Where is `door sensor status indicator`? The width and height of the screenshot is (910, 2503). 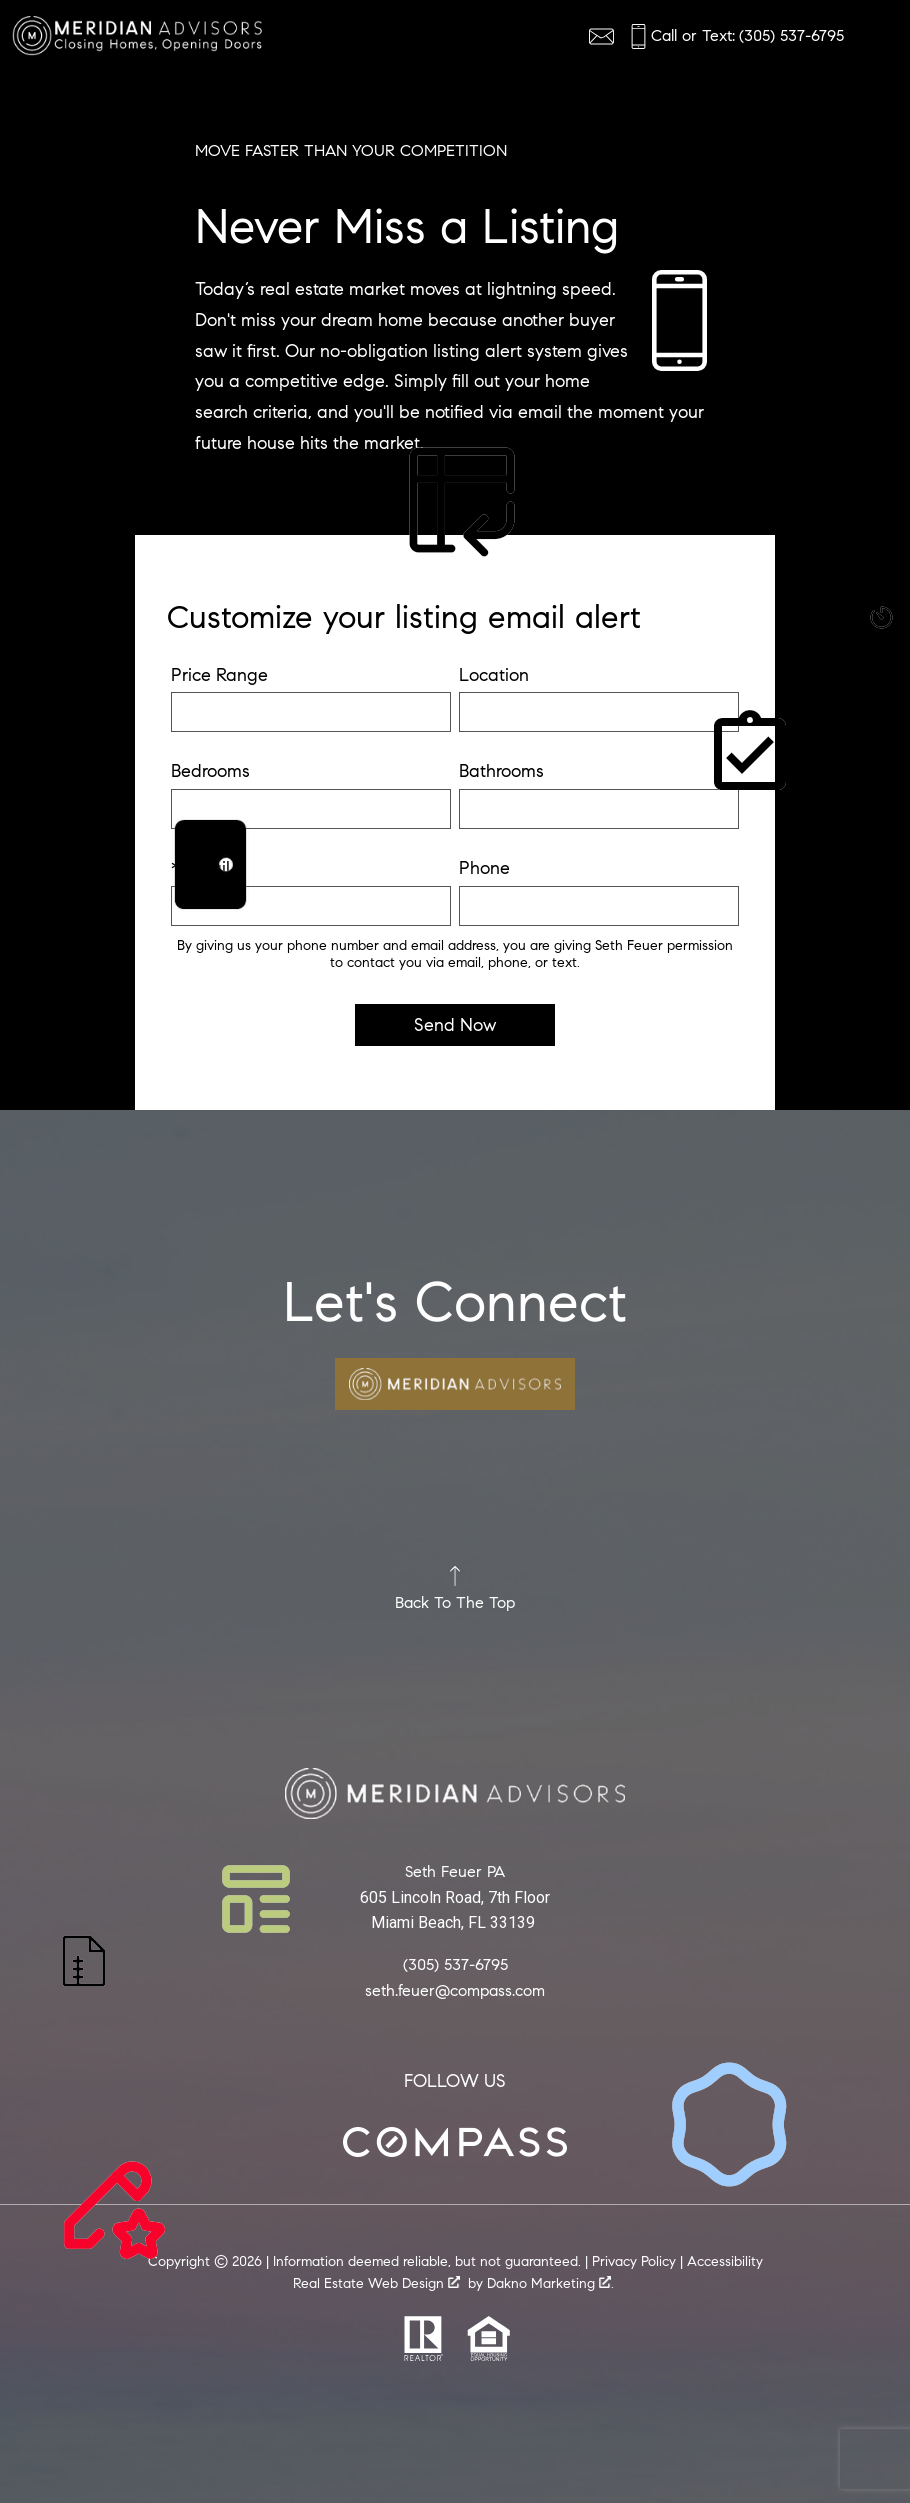 door sensor status indicator is located at coordinates (210, 864).